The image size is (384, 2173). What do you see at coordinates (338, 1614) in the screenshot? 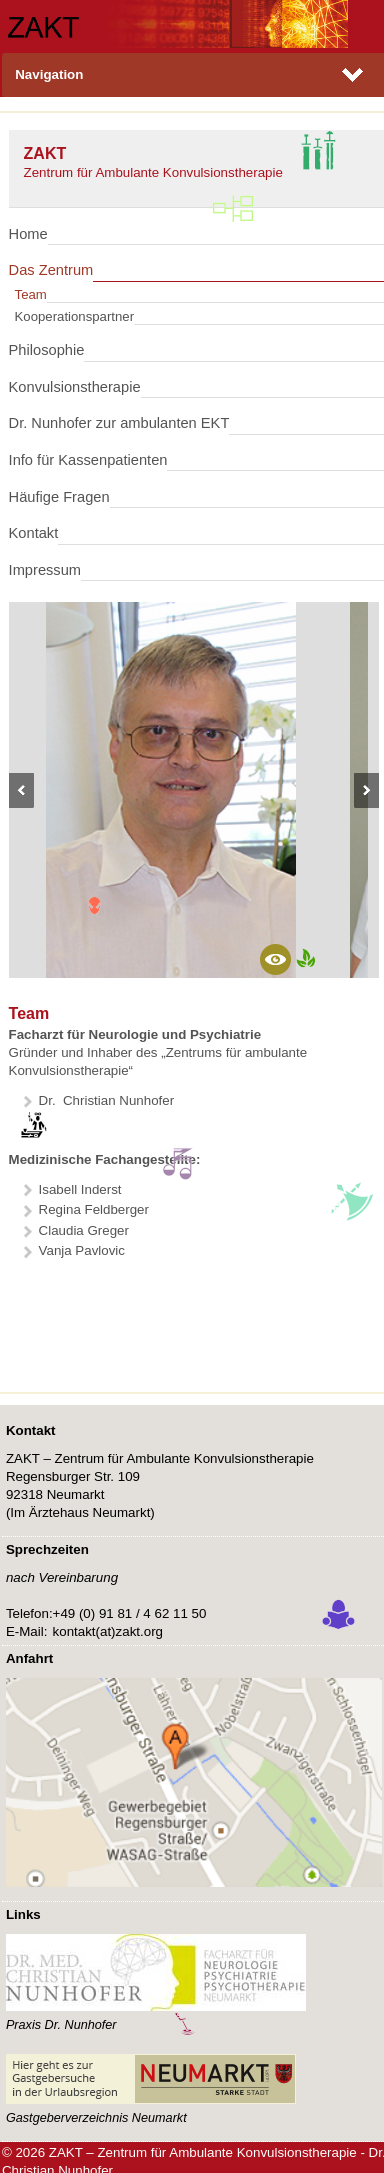
I see `open reading mode or e-reader` at bounding box center [338, 1614].